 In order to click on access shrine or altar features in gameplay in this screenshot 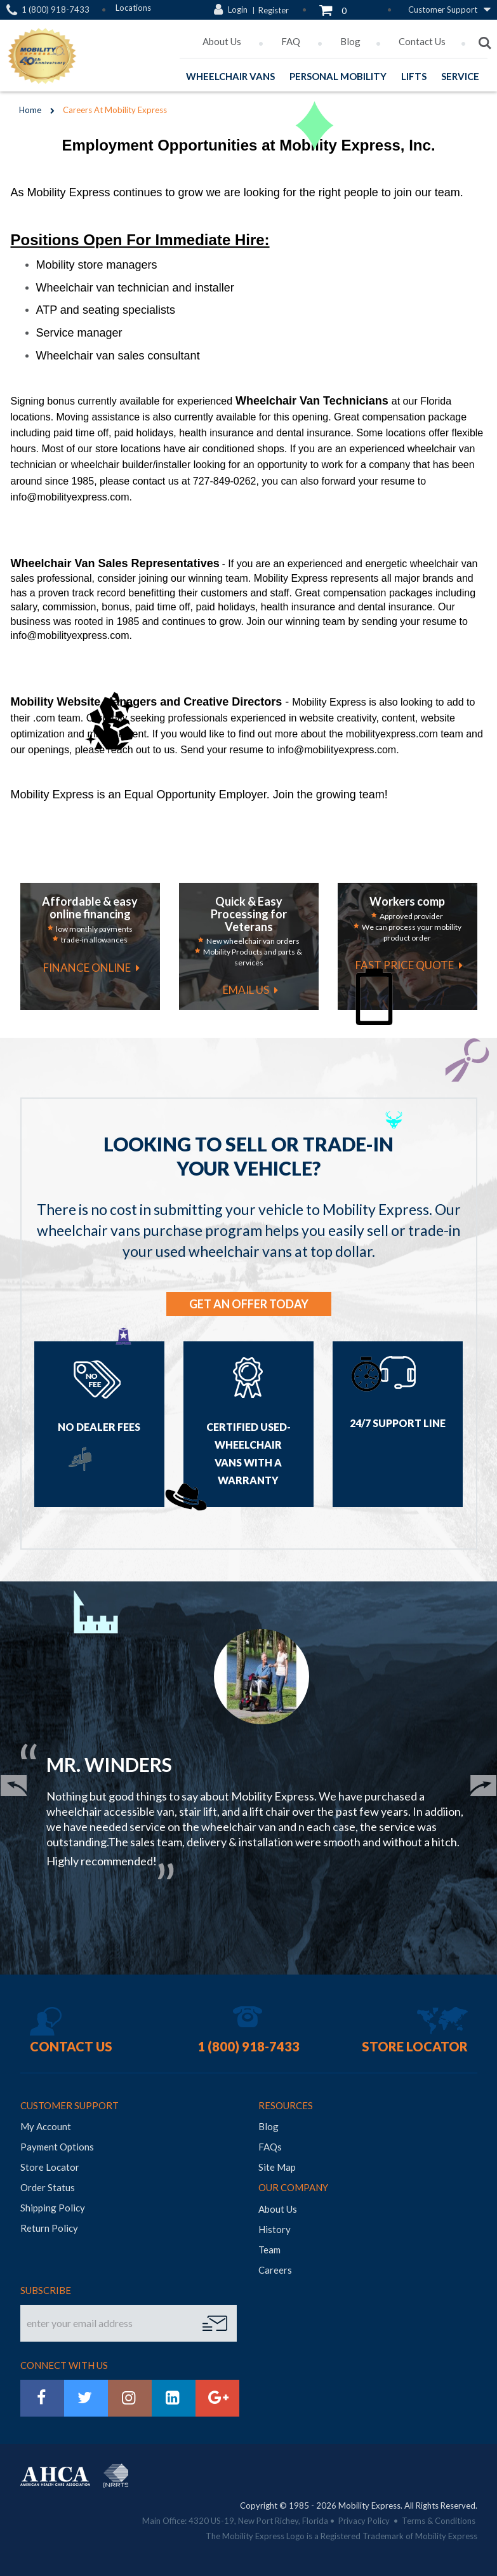, I will do `click(123, 1336)`.